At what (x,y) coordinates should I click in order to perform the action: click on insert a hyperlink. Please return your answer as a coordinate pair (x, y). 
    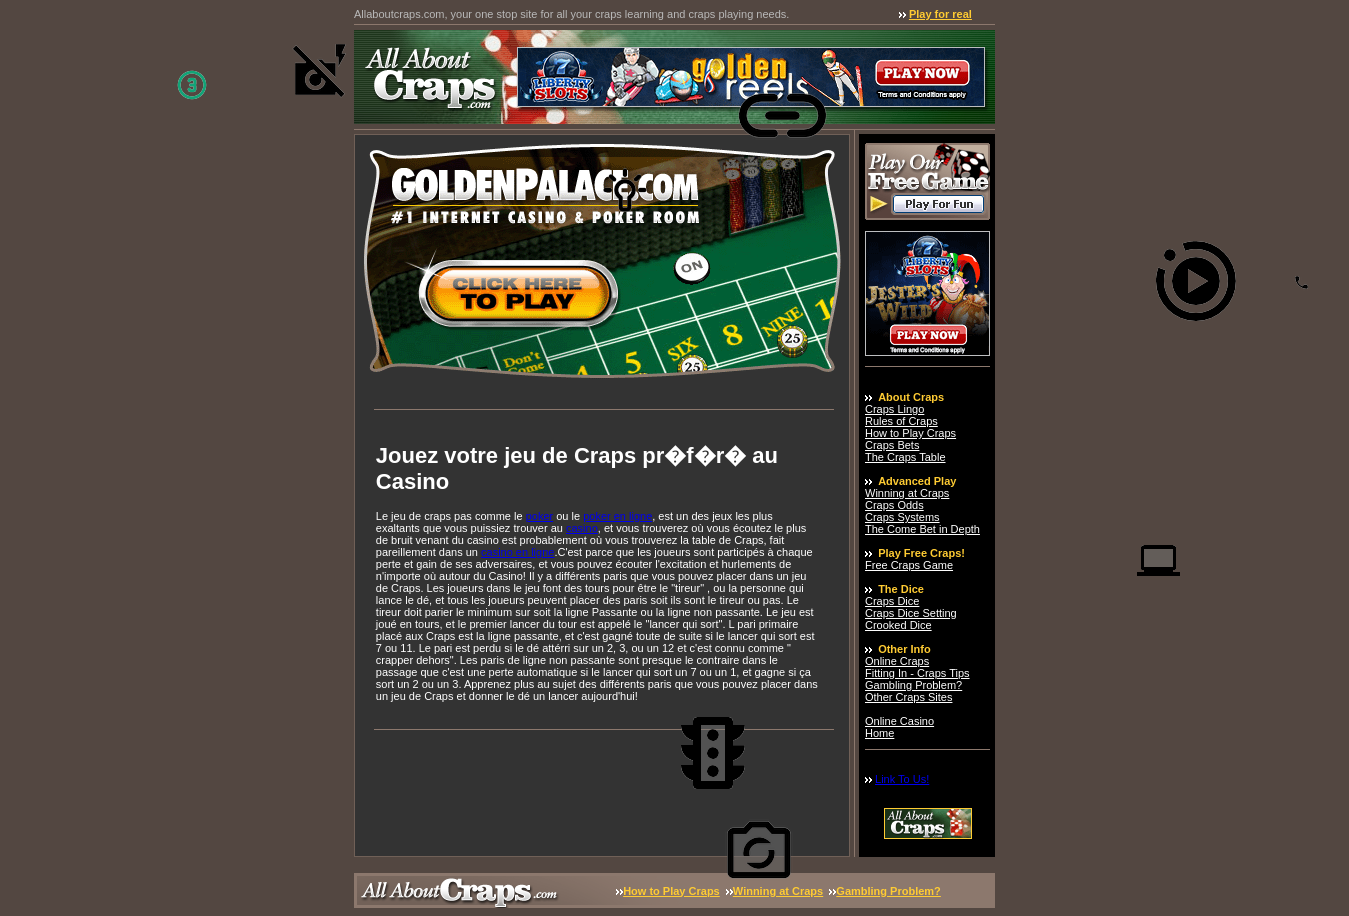
    Looking at the image, I should click on (782, 115).